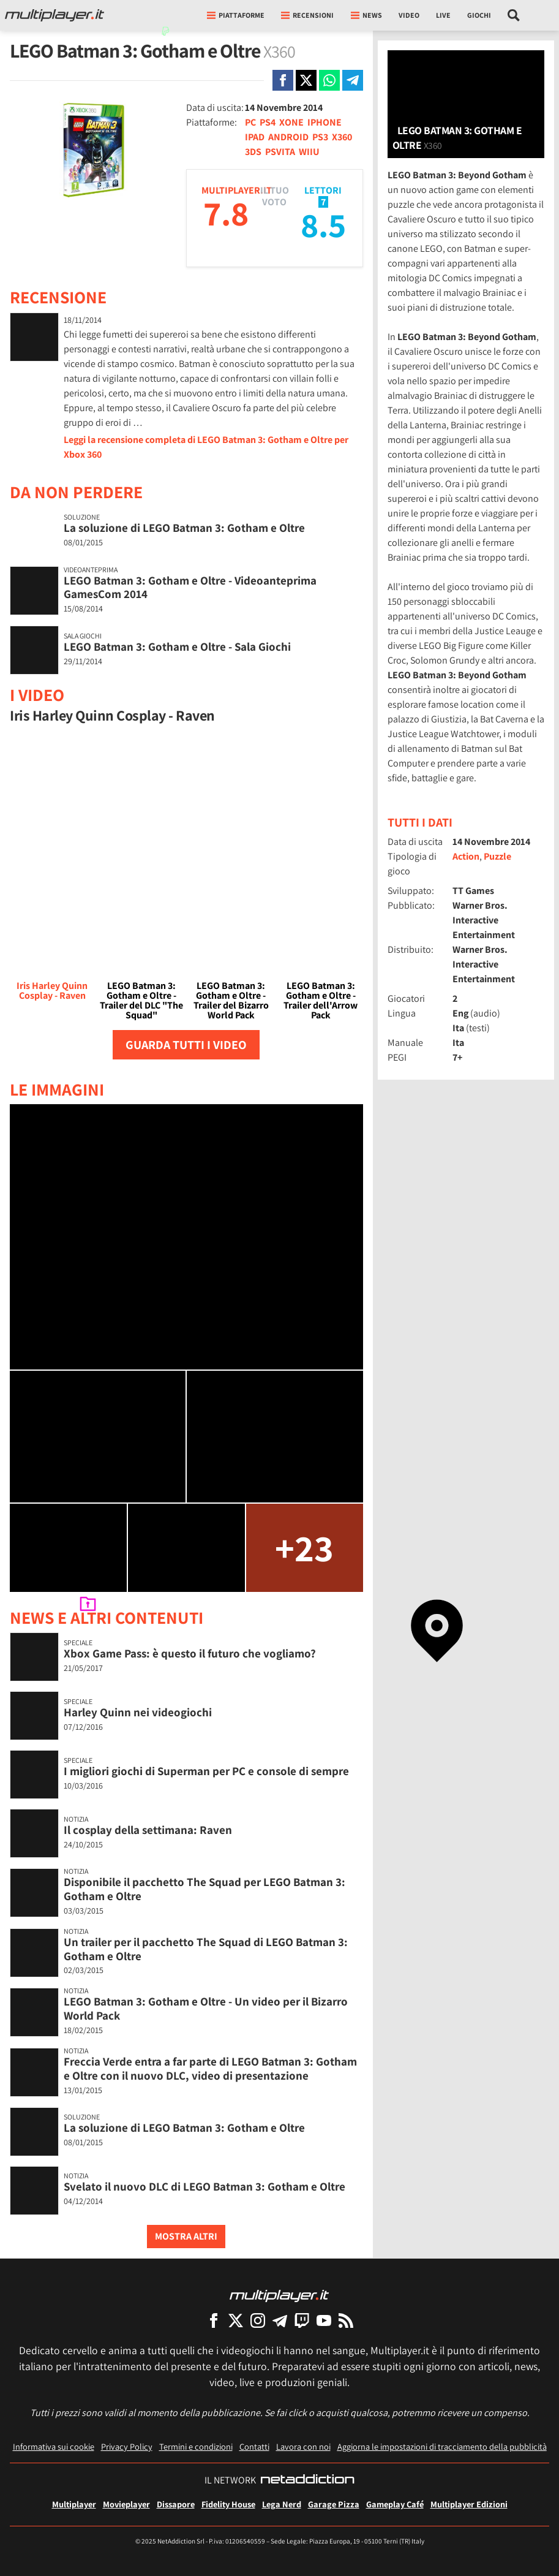 The image size is (559, 2576). Describe the element at coordinates (88, 1604) in the screenshot. I see `access a password-protected folder` at that location.